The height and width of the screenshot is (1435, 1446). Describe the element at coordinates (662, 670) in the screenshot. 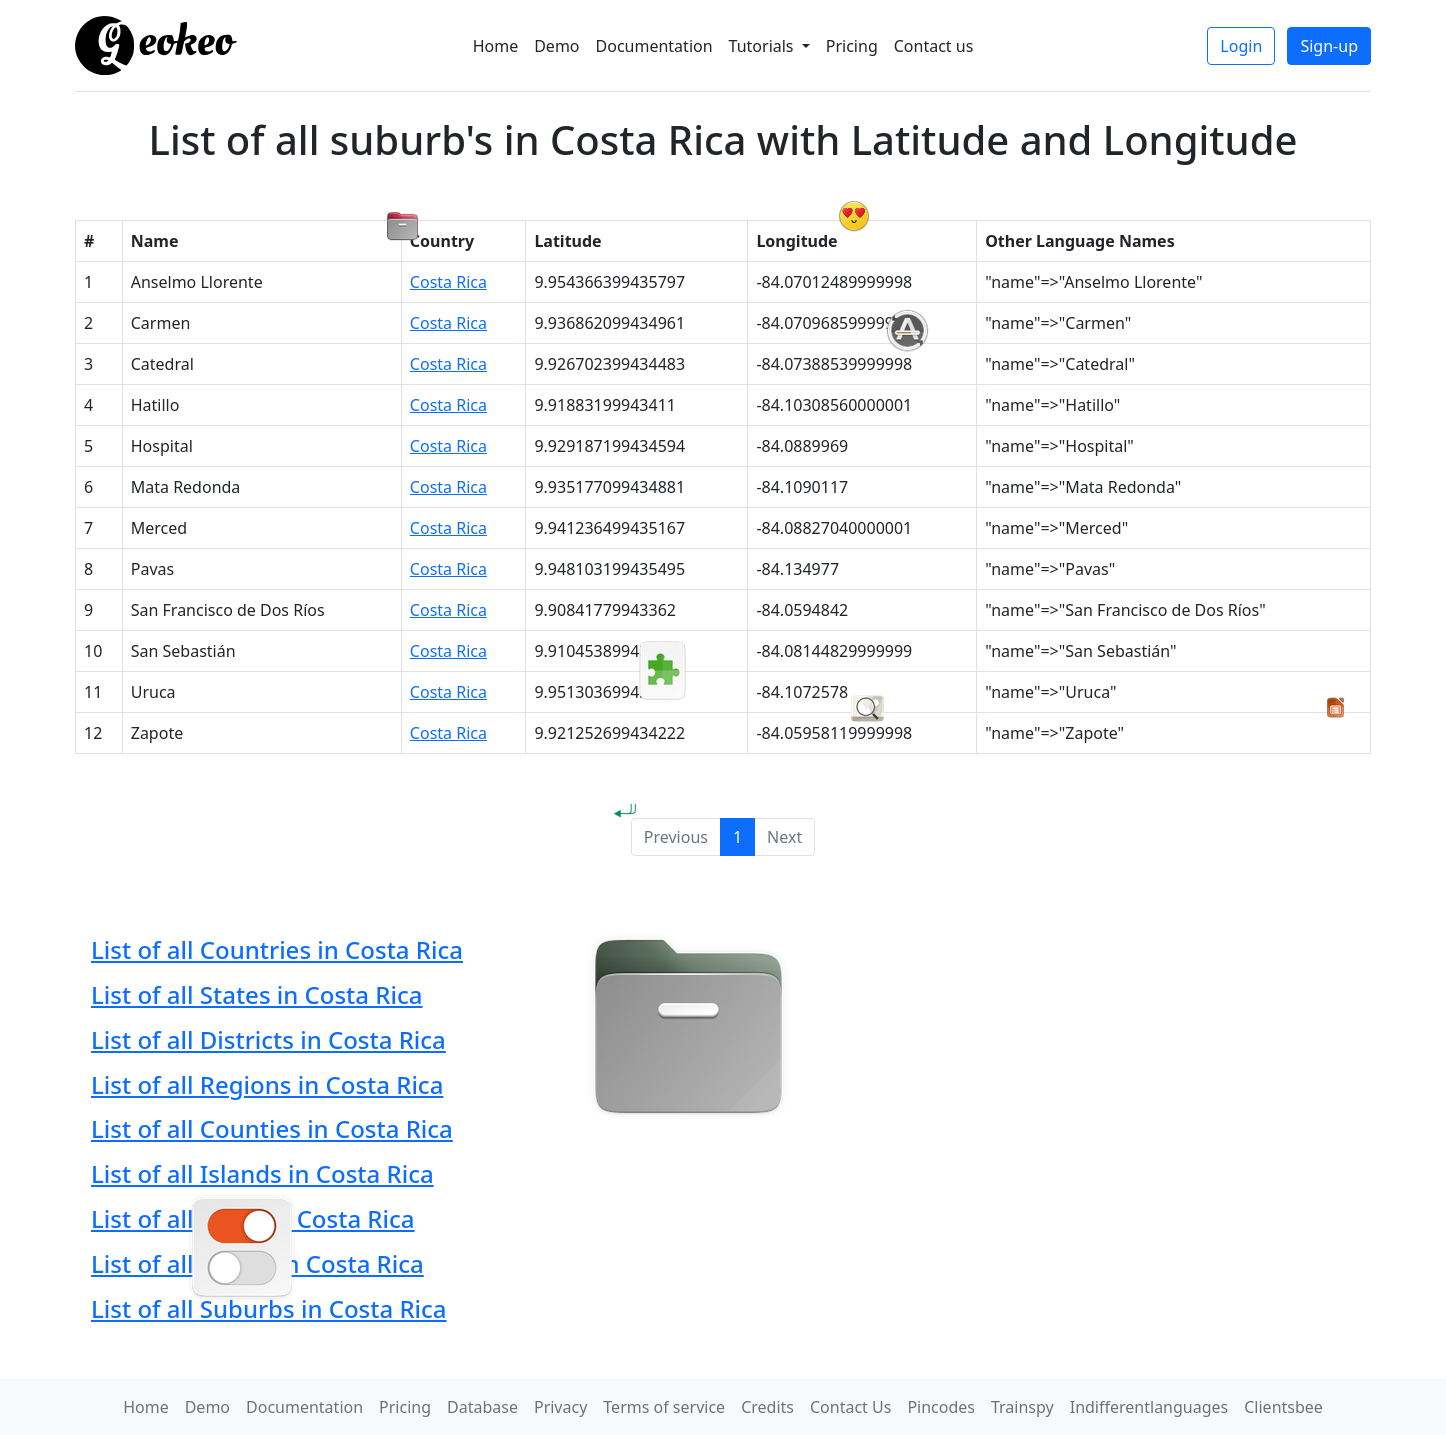

I see `indicates an extension or plugin file type` at that location.